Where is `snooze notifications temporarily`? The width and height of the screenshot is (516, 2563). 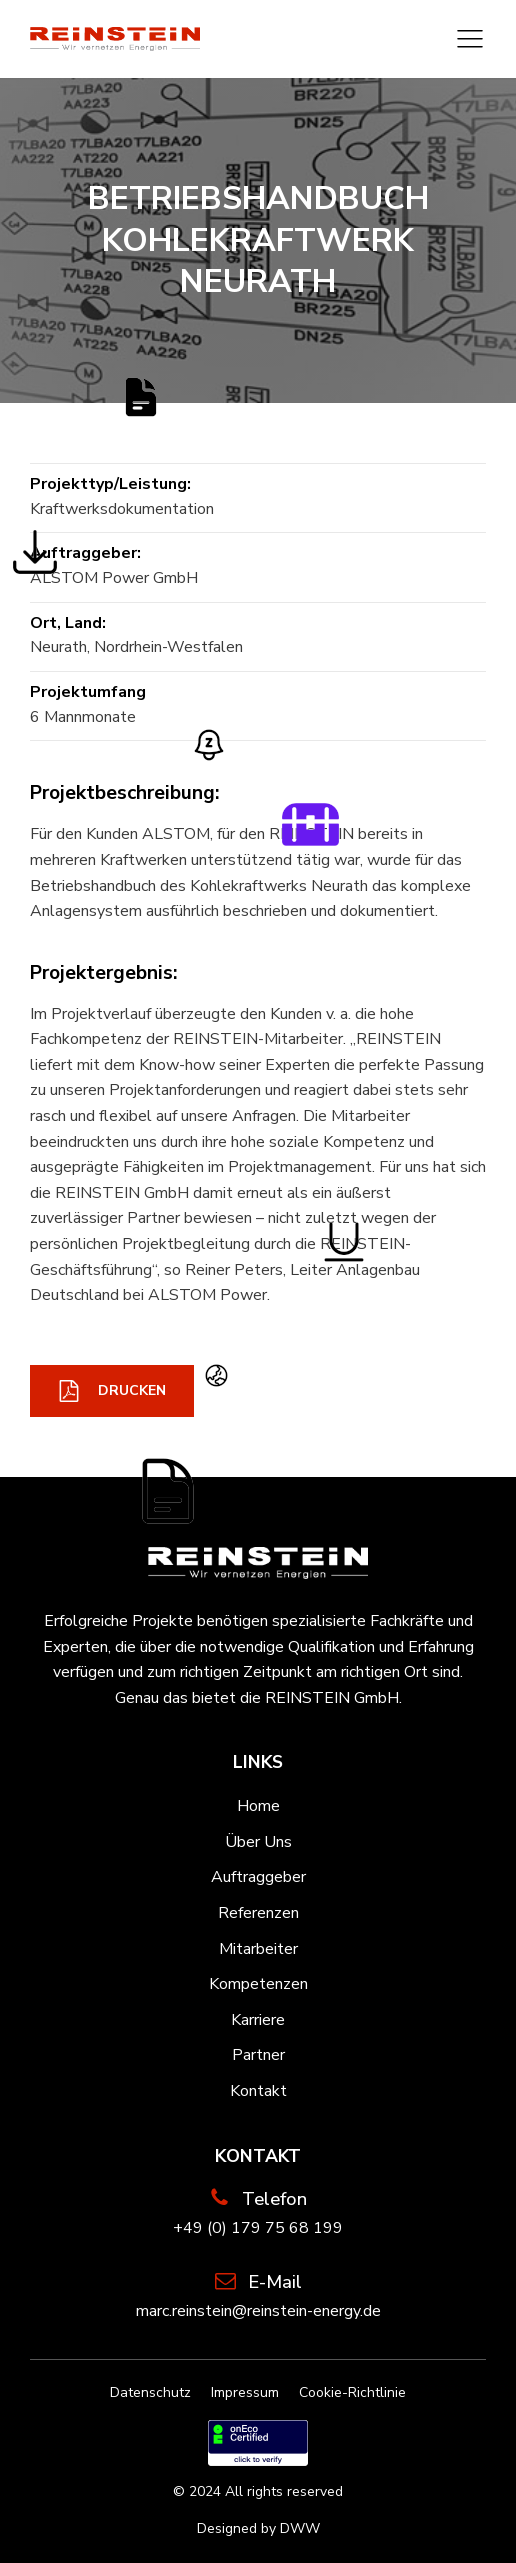 snooze notifications temporarily is located at coordinates (209, 745).